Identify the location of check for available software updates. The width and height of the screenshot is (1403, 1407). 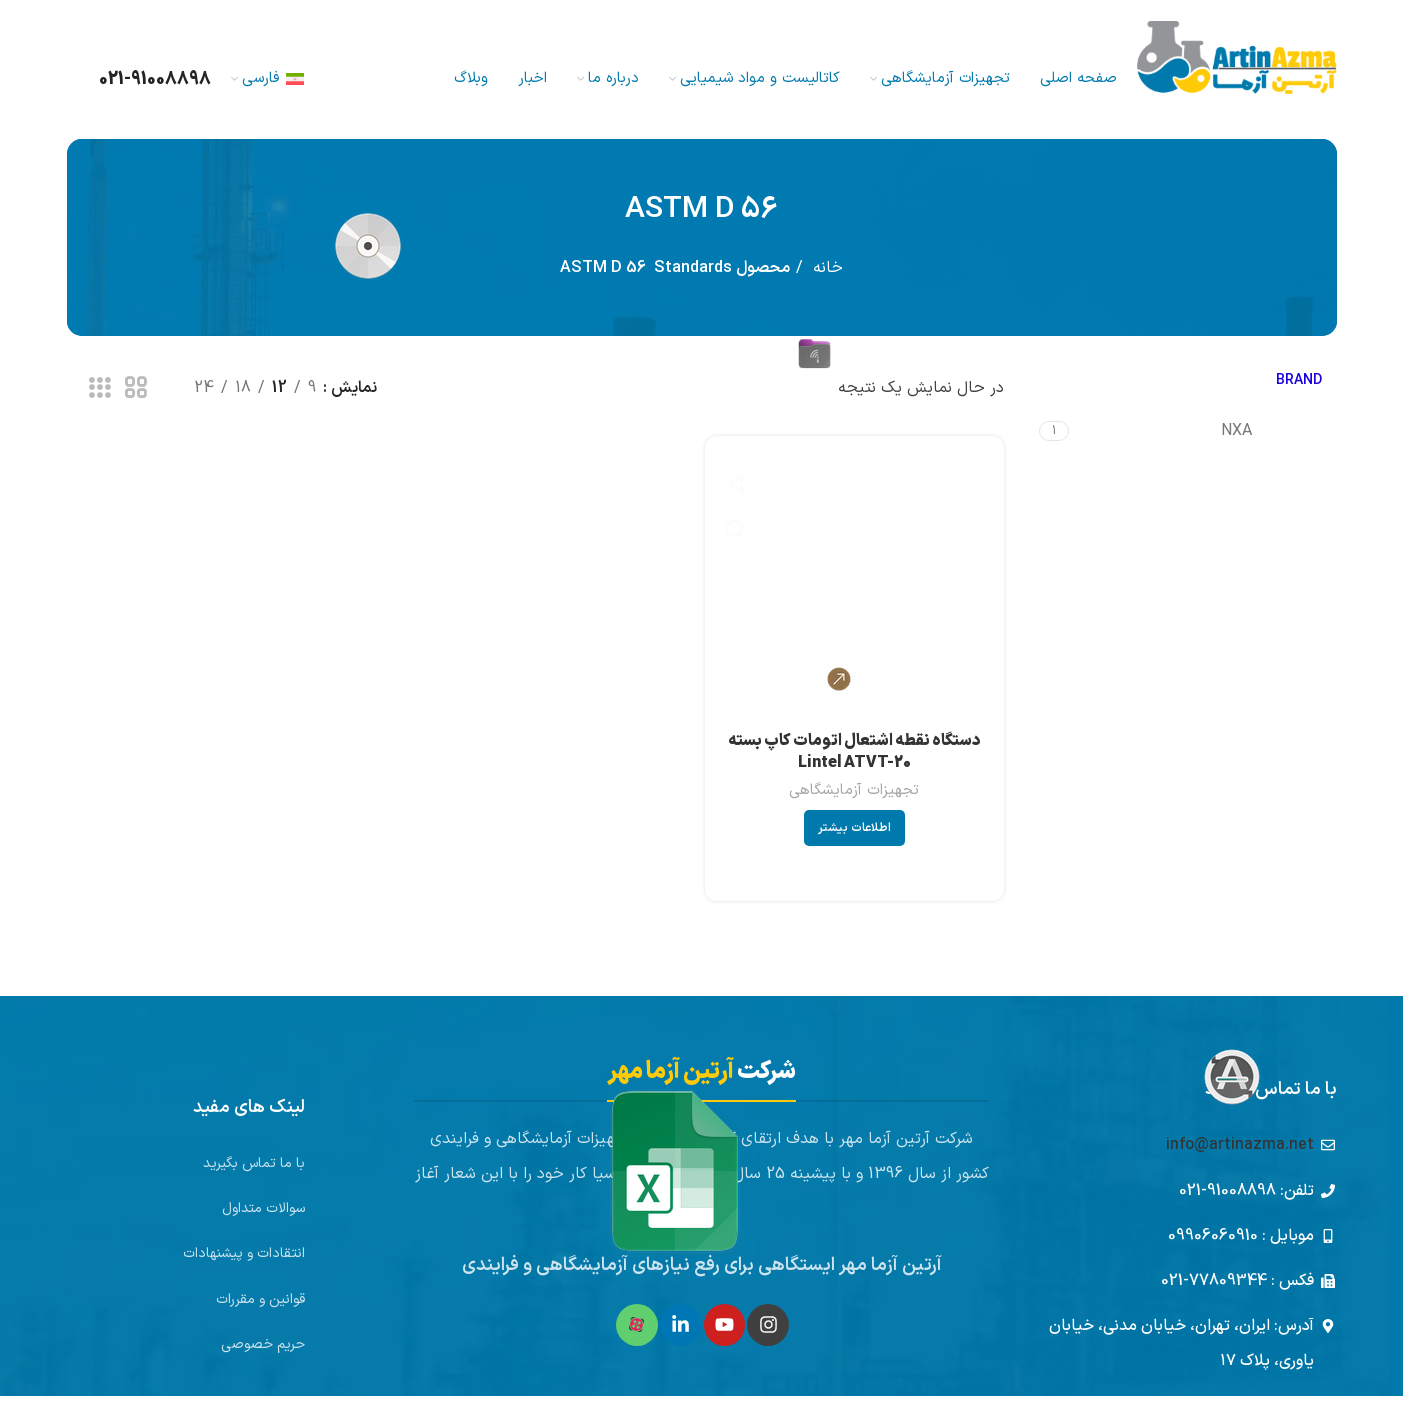
(1232, 1077).